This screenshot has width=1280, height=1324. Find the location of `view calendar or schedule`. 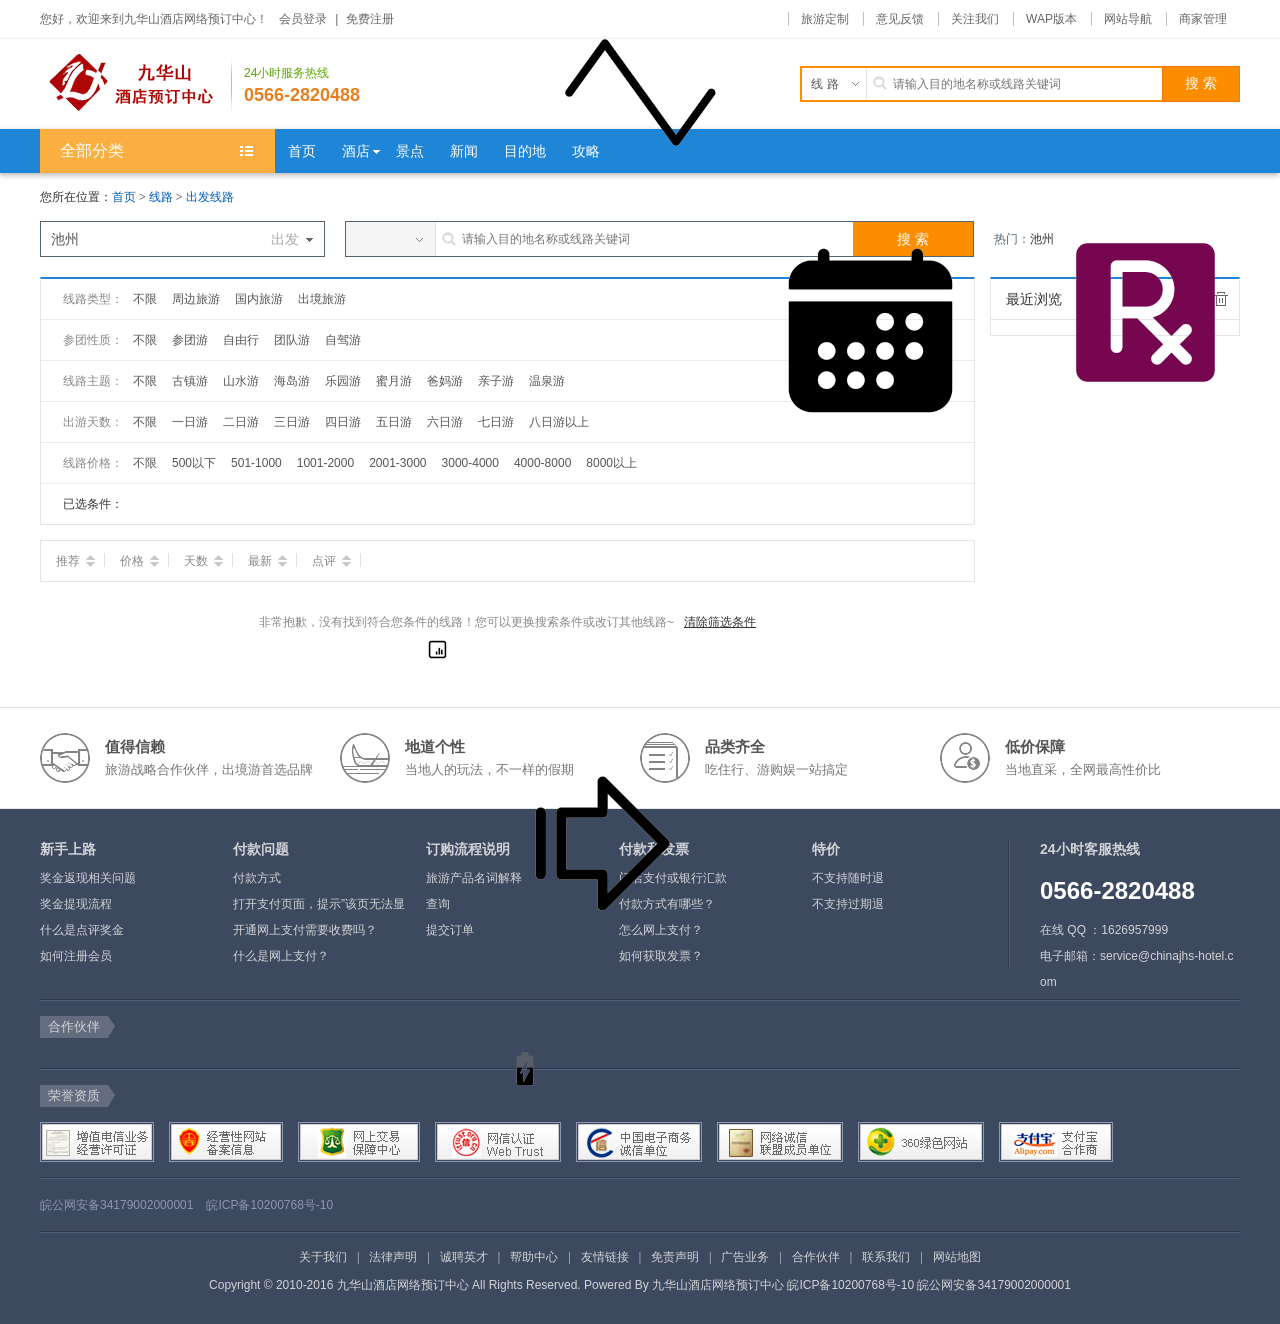

view calendar or schedule is located at coordinates (870, 330).